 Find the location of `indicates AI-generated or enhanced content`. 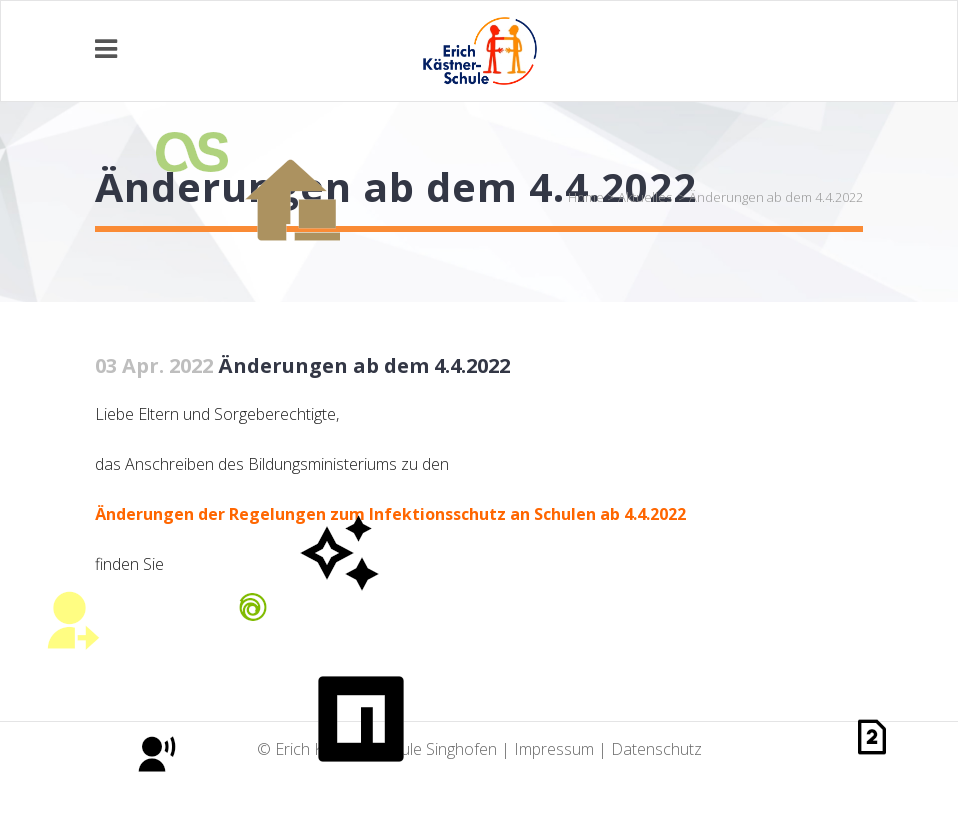

indicates AI-generated or enhanced content is located at coordinates (341, 553).